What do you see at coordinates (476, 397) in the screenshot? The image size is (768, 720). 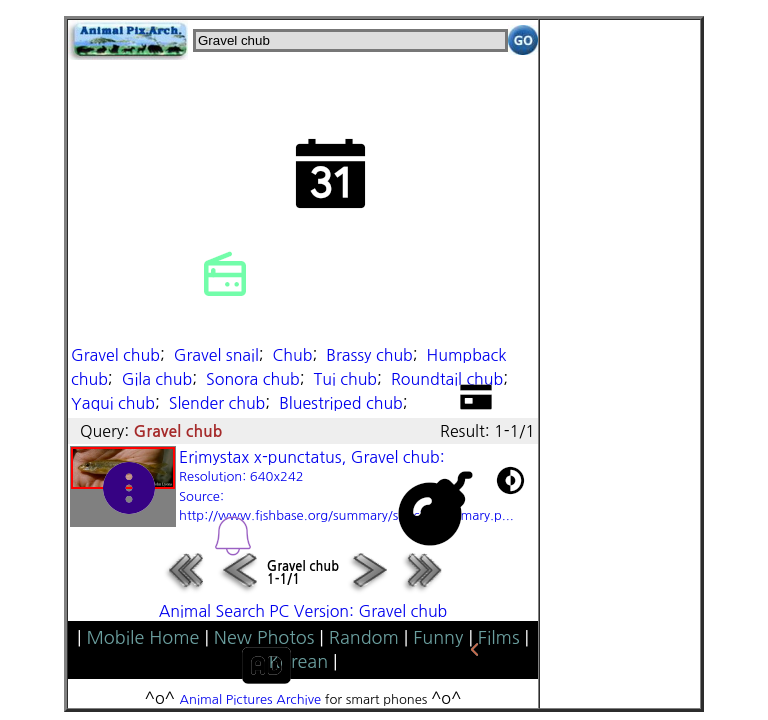 I see `manage payment methods` at bounding box center [476, 397].